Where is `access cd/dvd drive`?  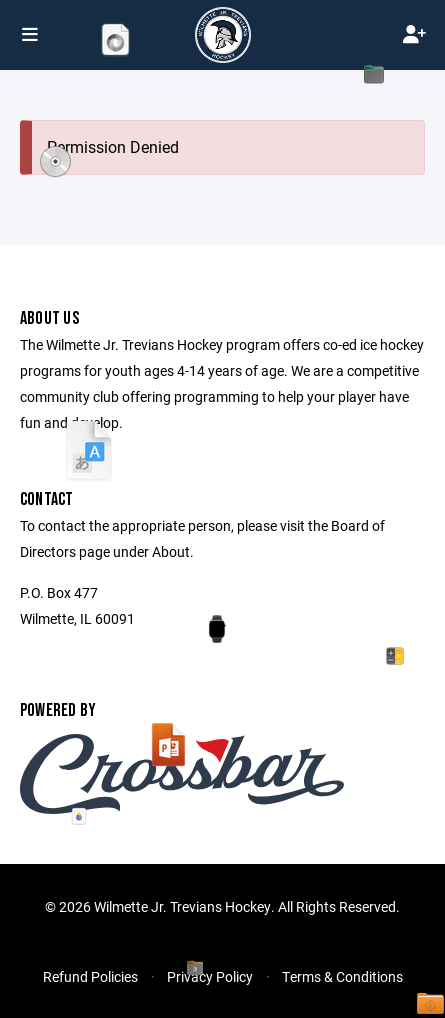 access cd/dvd drive is located at coordinates (55, 161).